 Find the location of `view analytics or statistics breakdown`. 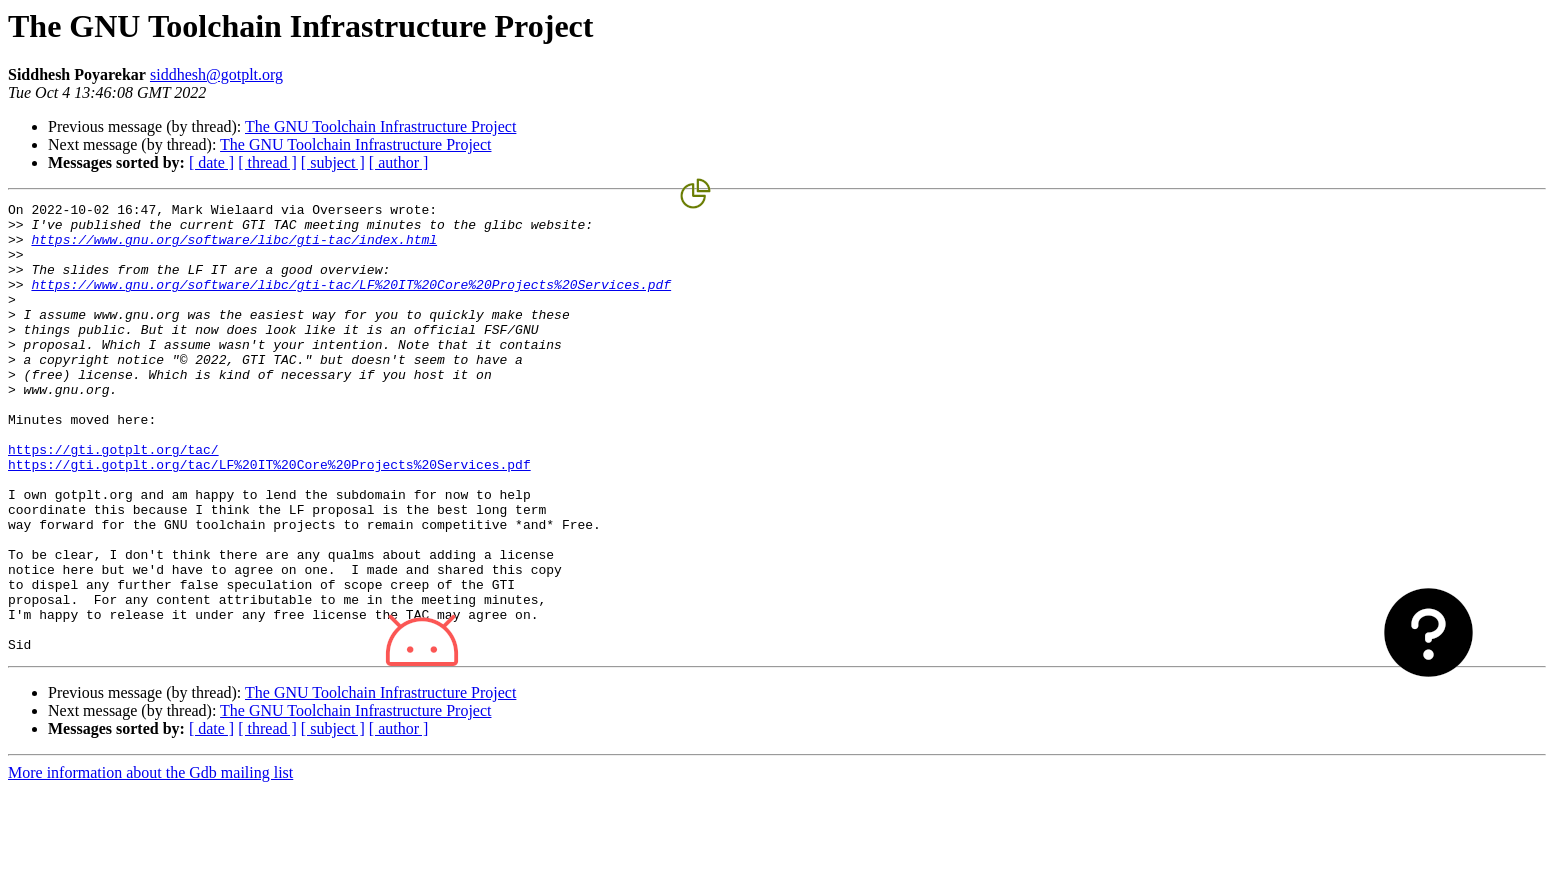

view analytics or statistics breakdown is located at coordinates (695, 193).